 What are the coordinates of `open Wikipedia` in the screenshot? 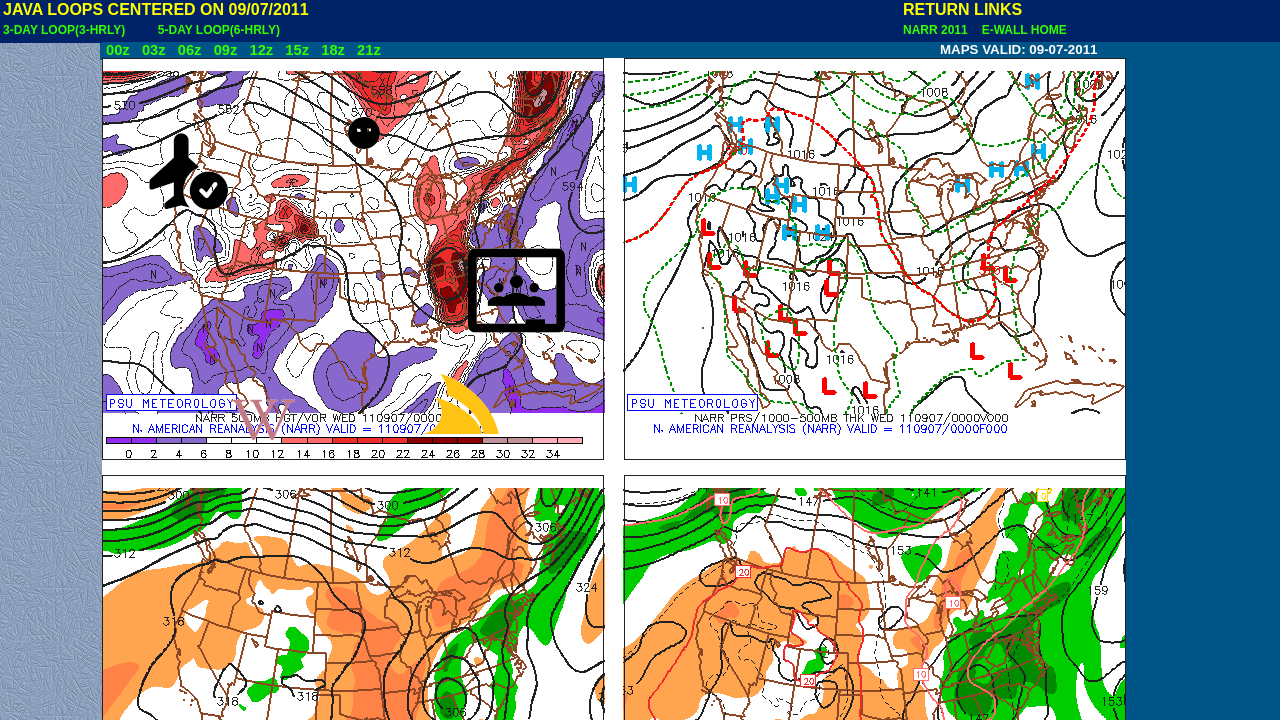 It's located at (263, 420).